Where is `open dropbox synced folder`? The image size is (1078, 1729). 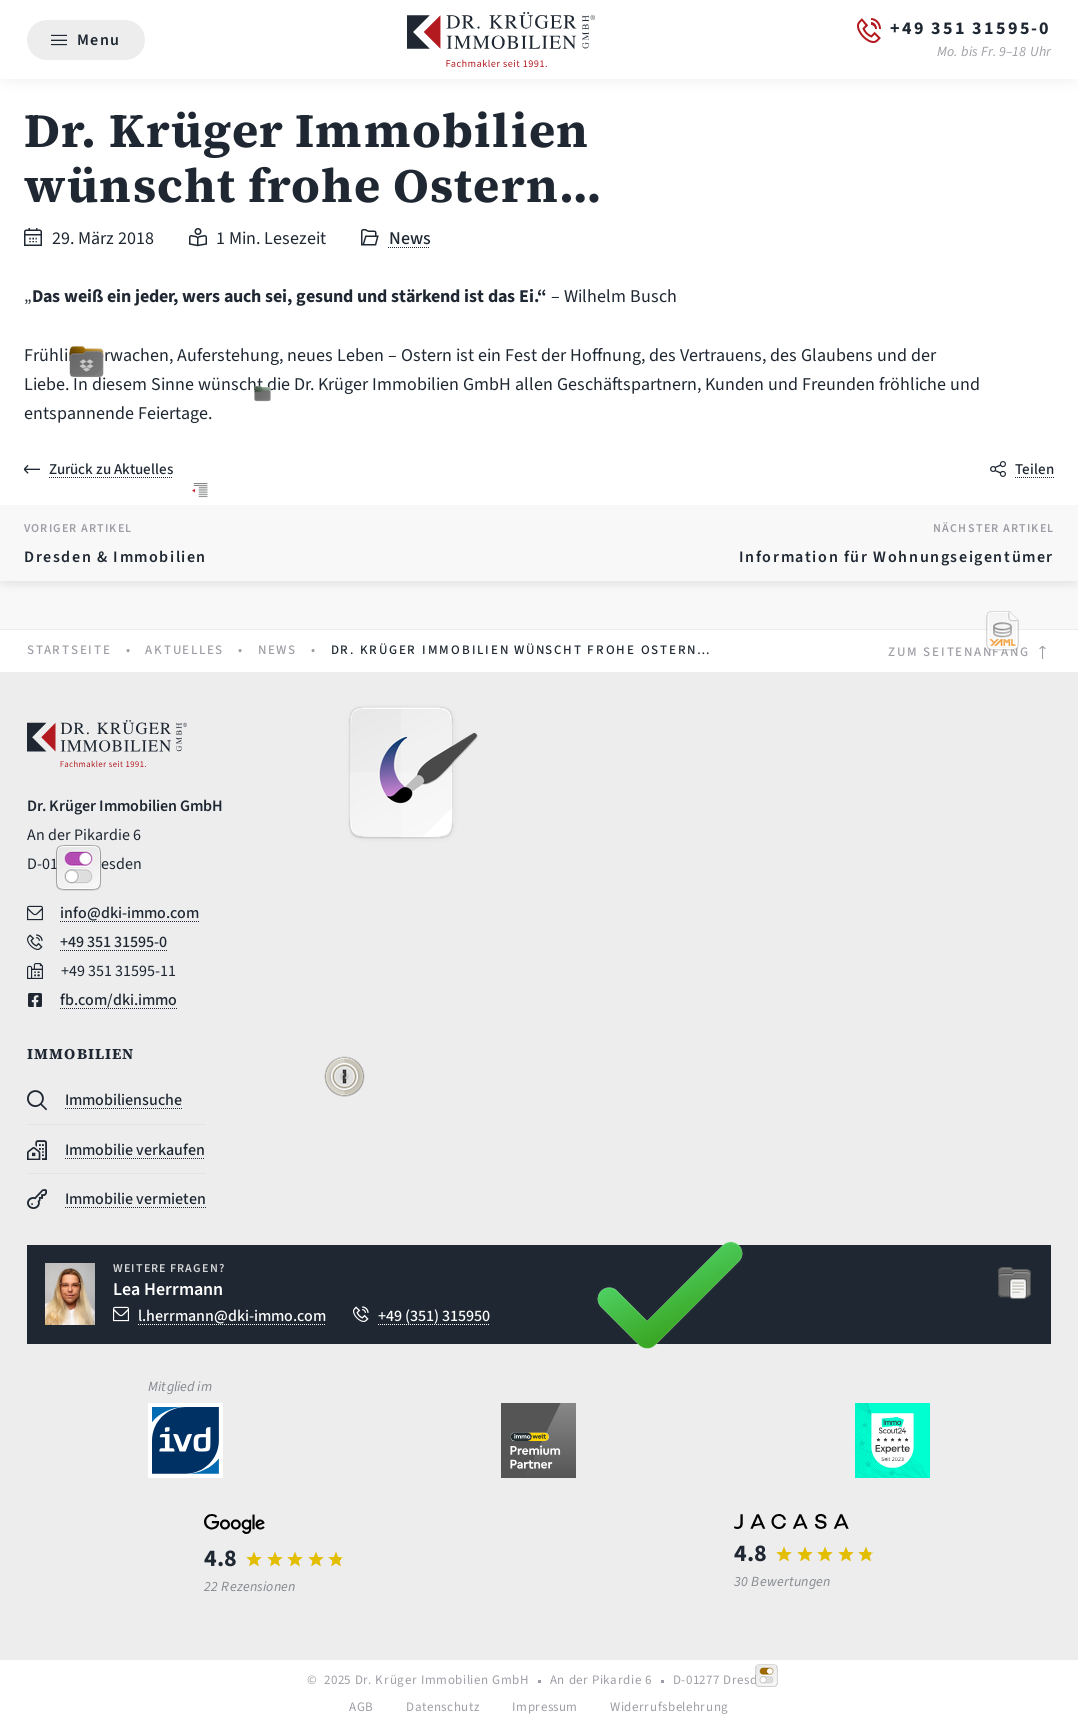
open dropbox synced folder is located at coordinates (86, 361).